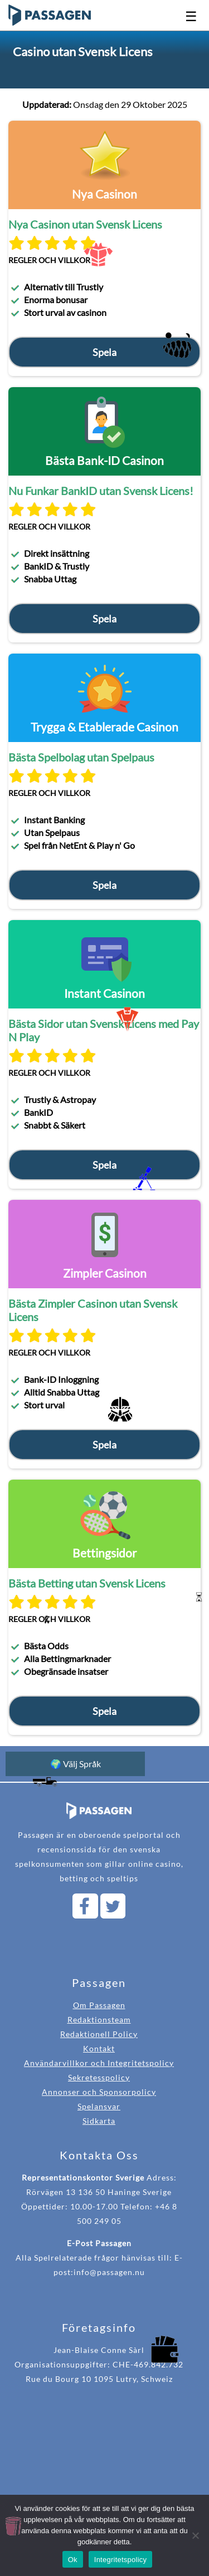 The image size is (209, 2576). What do you see at coordinates (120, 1409) in the screenshot?
I see `select dwarf character class` at bounding box center [120, 1409].